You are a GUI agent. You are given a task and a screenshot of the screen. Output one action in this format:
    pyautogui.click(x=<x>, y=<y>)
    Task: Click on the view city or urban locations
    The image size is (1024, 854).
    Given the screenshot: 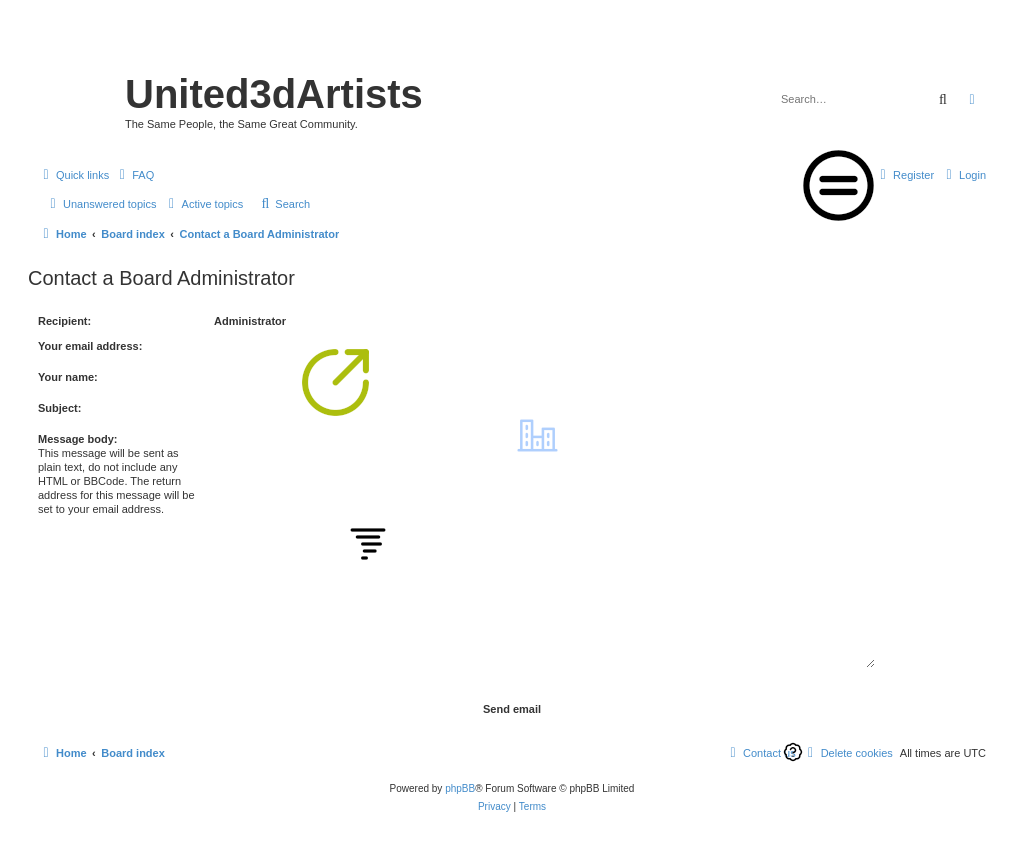 What is the action you would take?
    pyautogui.click(x=537, y=435)
    